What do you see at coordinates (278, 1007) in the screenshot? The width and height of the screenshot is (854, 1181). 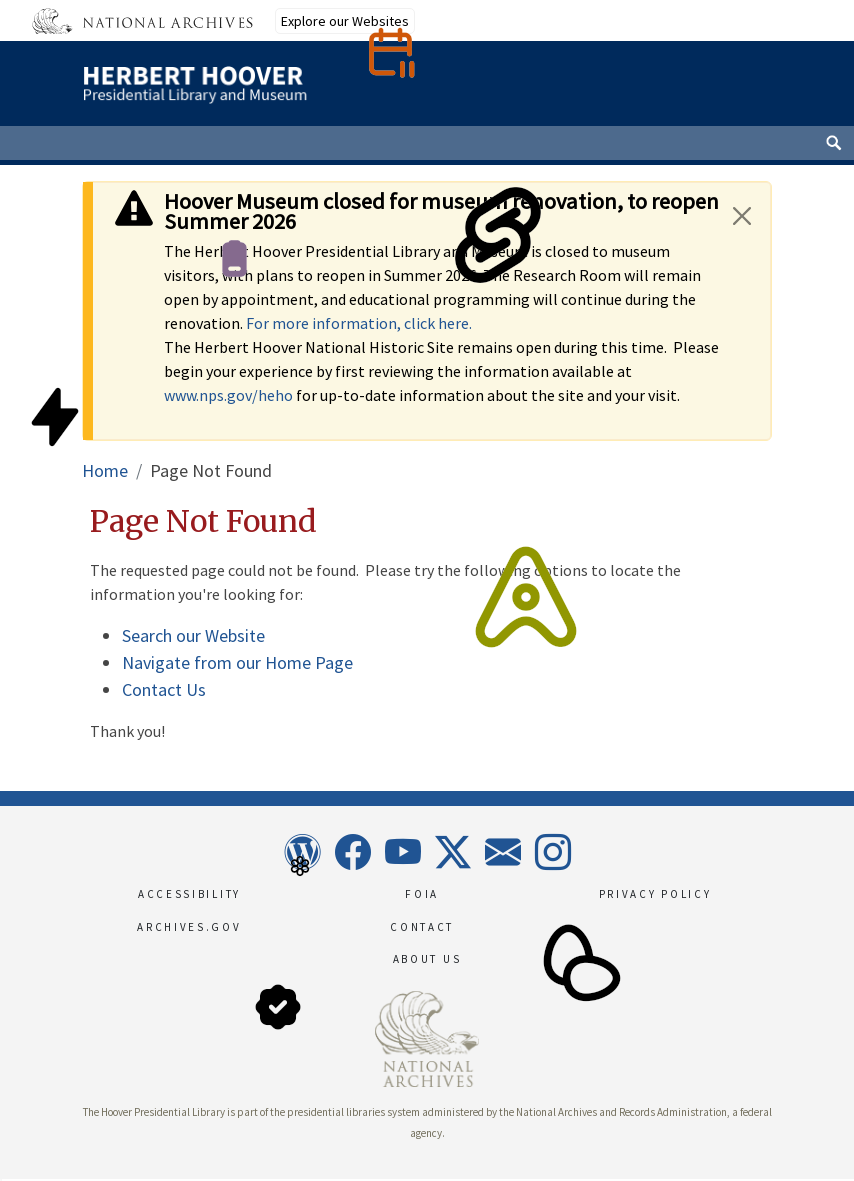 I see `verified account or official badge` at bounding box center [278, 1007].